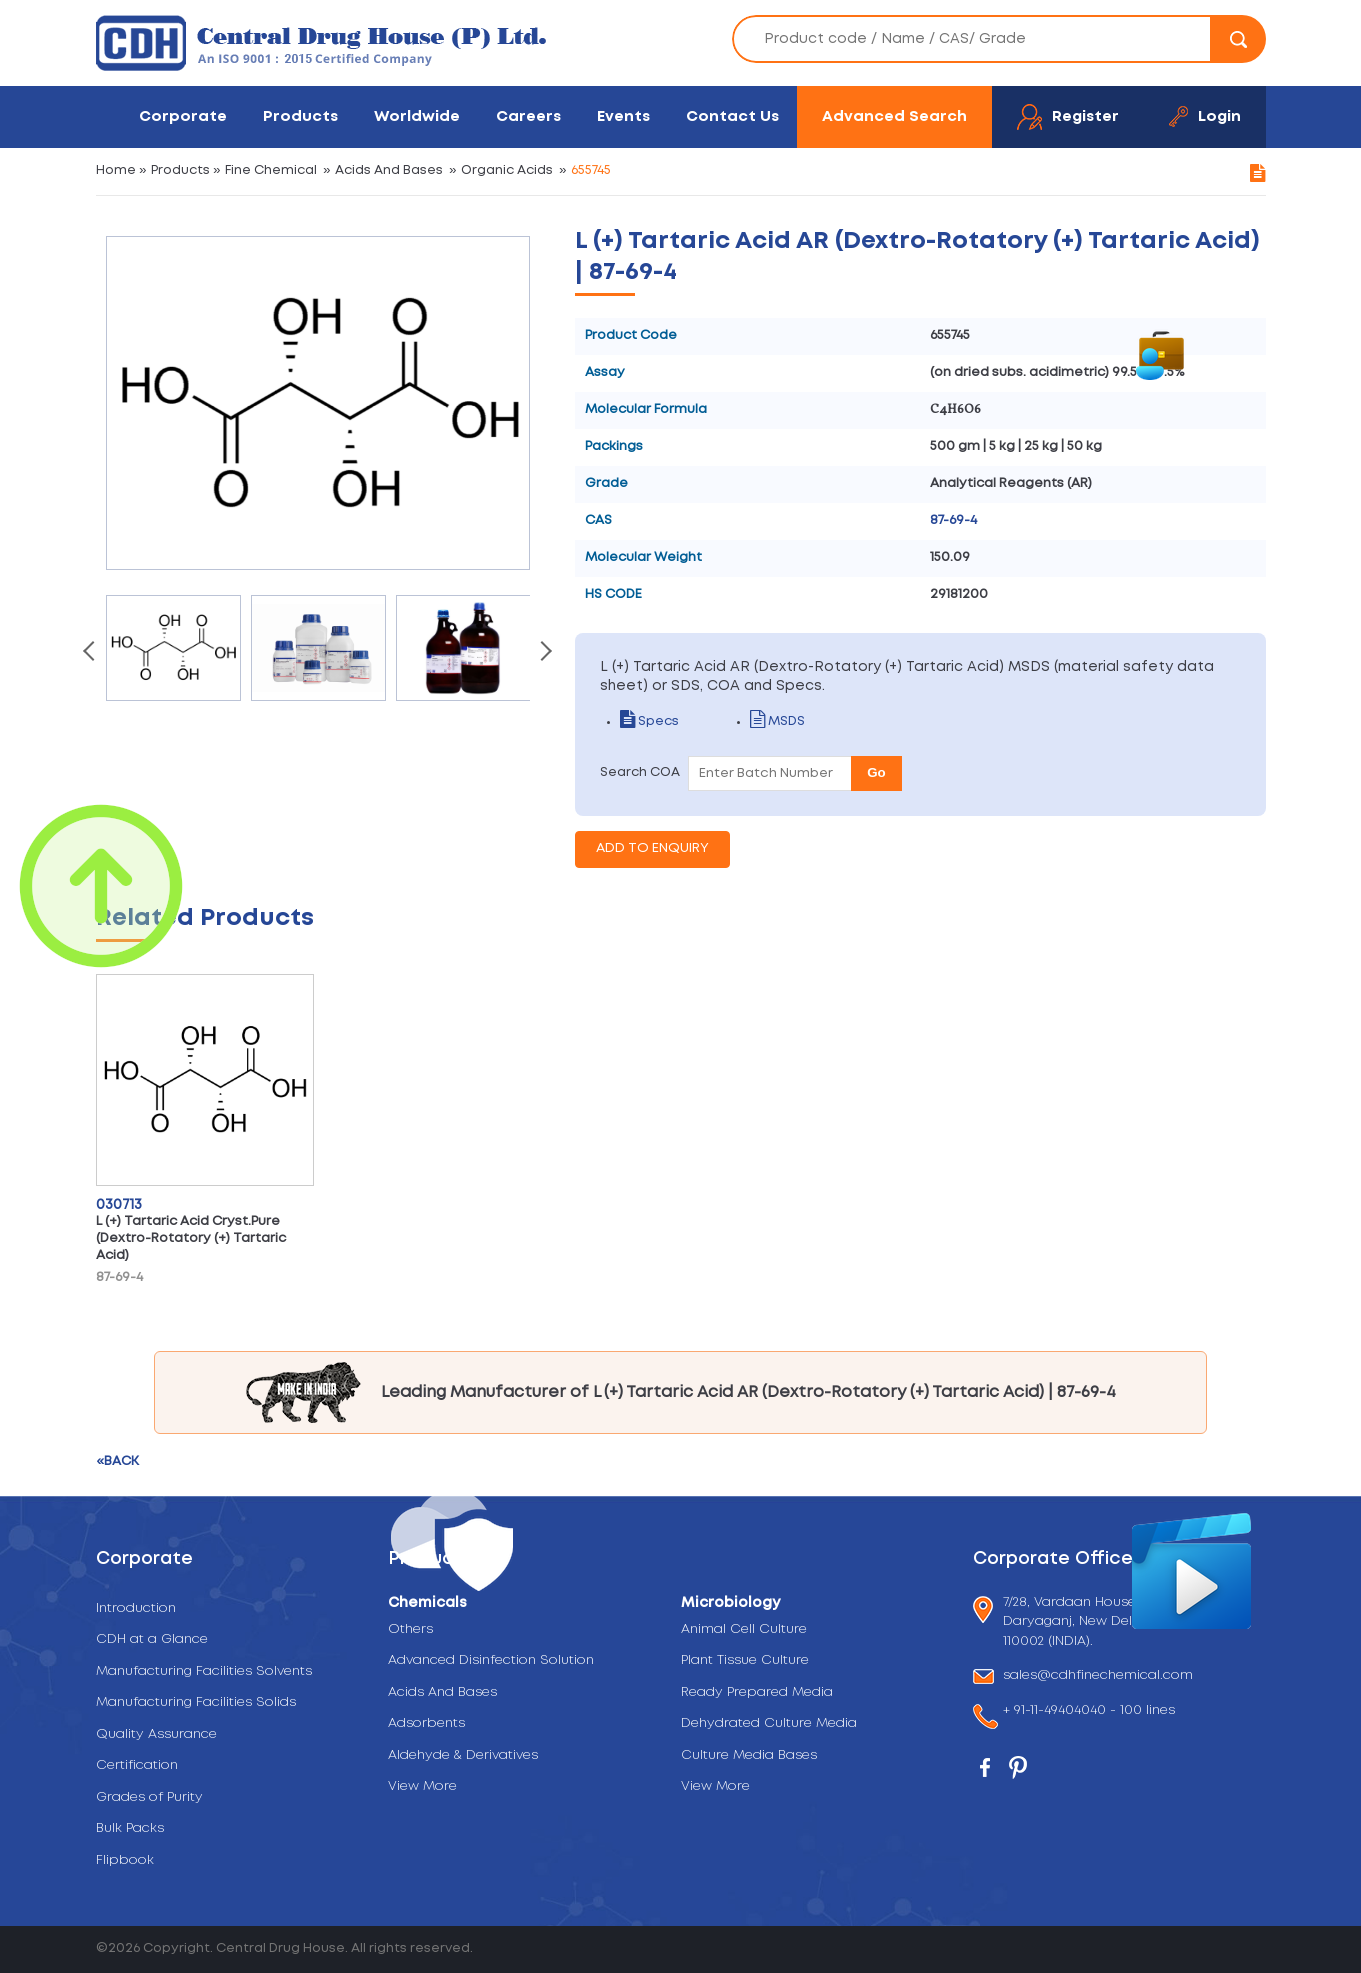  What do you see at coordinates (452, 1530) in the screenshot?
I see `file is syncing to OneDrive cloud storage` at bounding box center [452, 1530].